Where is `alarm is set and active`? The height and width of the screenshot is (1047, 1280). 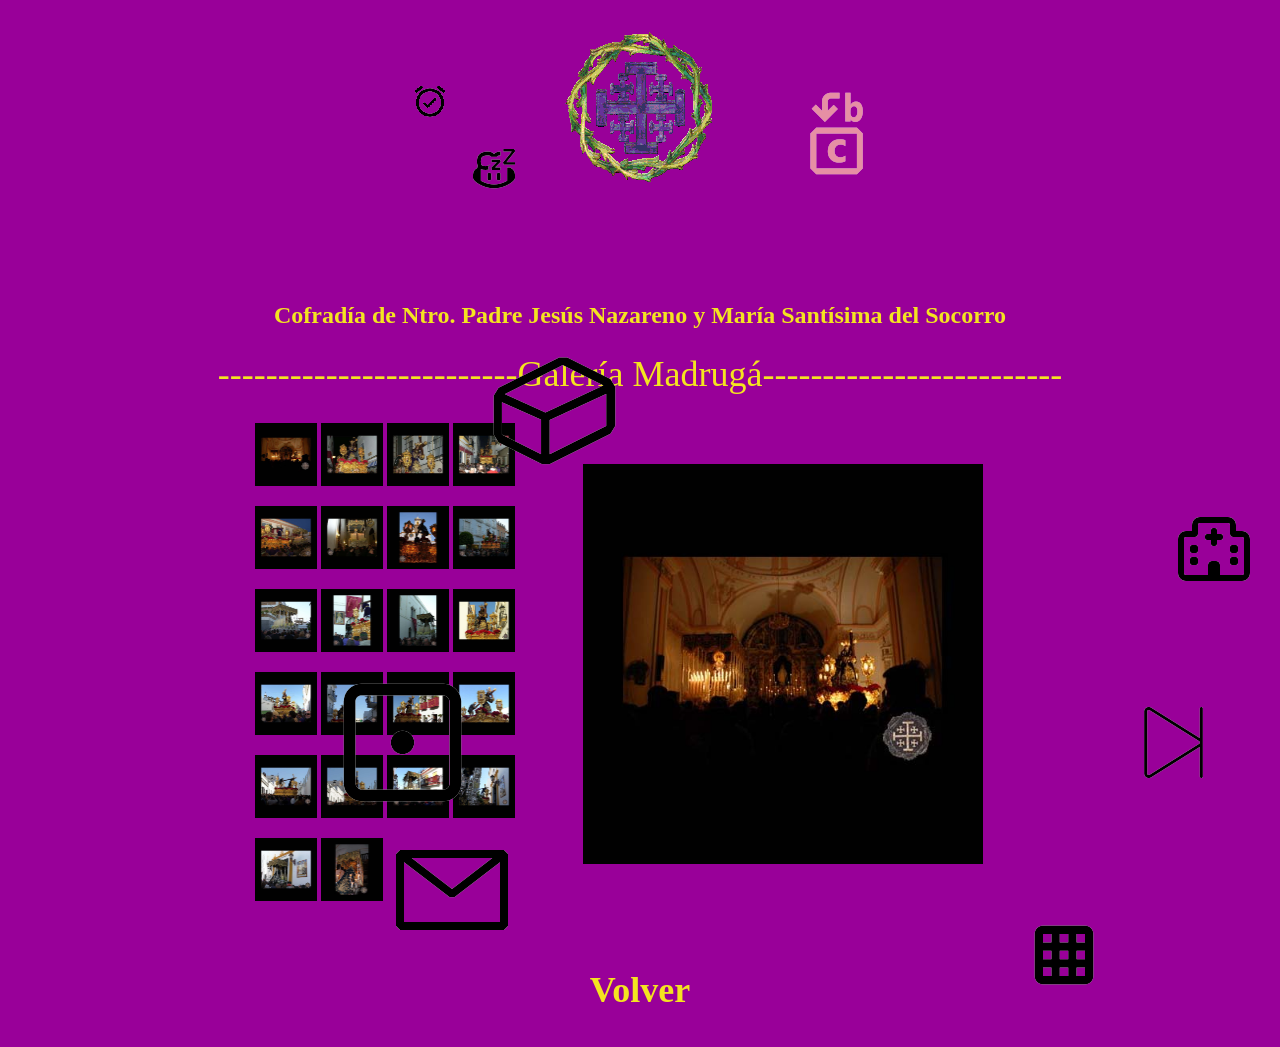 alarm is set and active is located at coordinates (430, 101).